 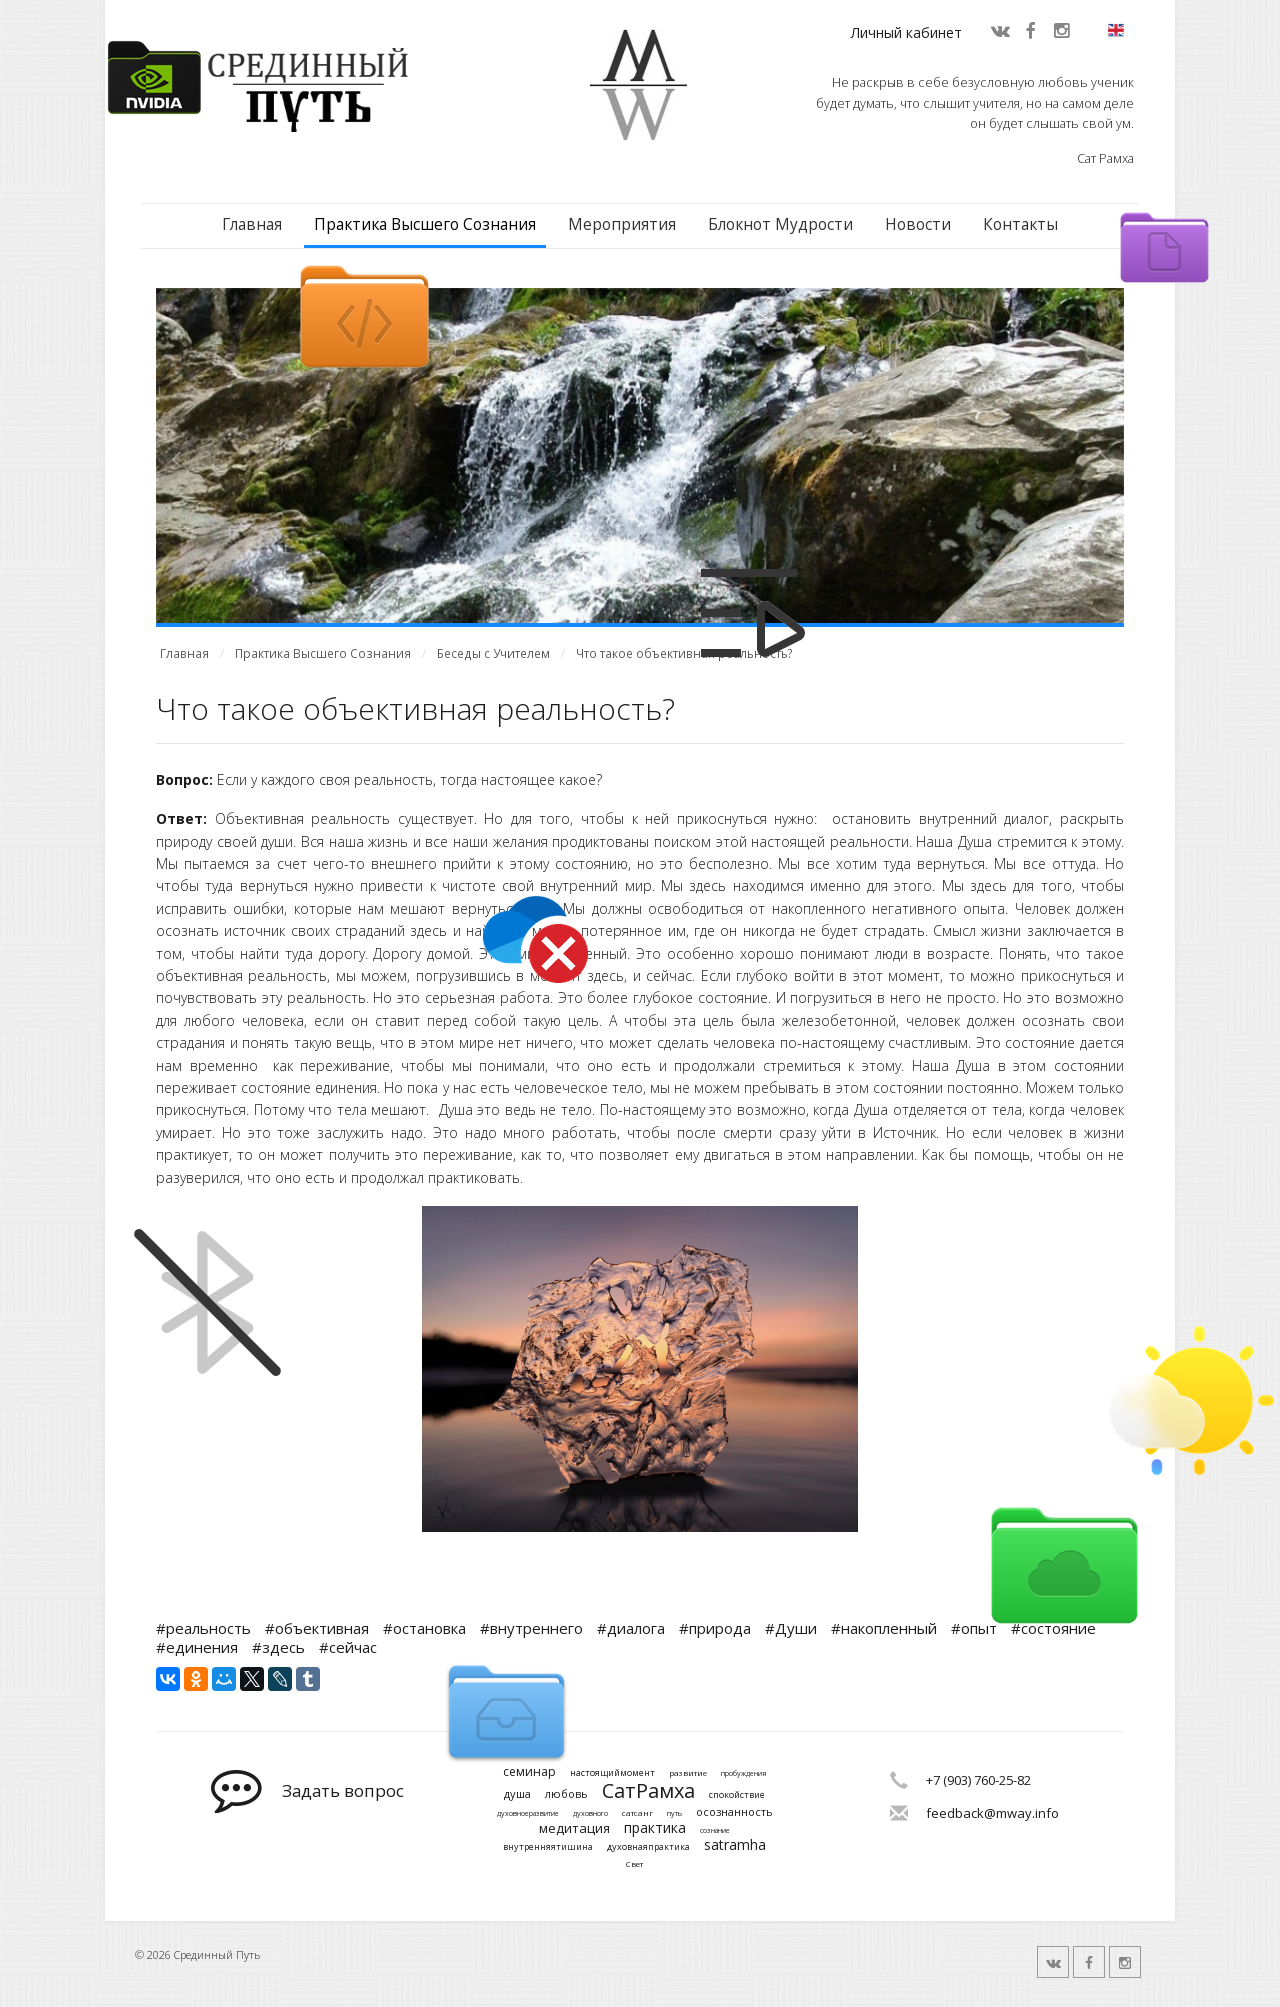 I want to click on indicates bluetooth is turned off or disabled, so click(x=207, y=1302).